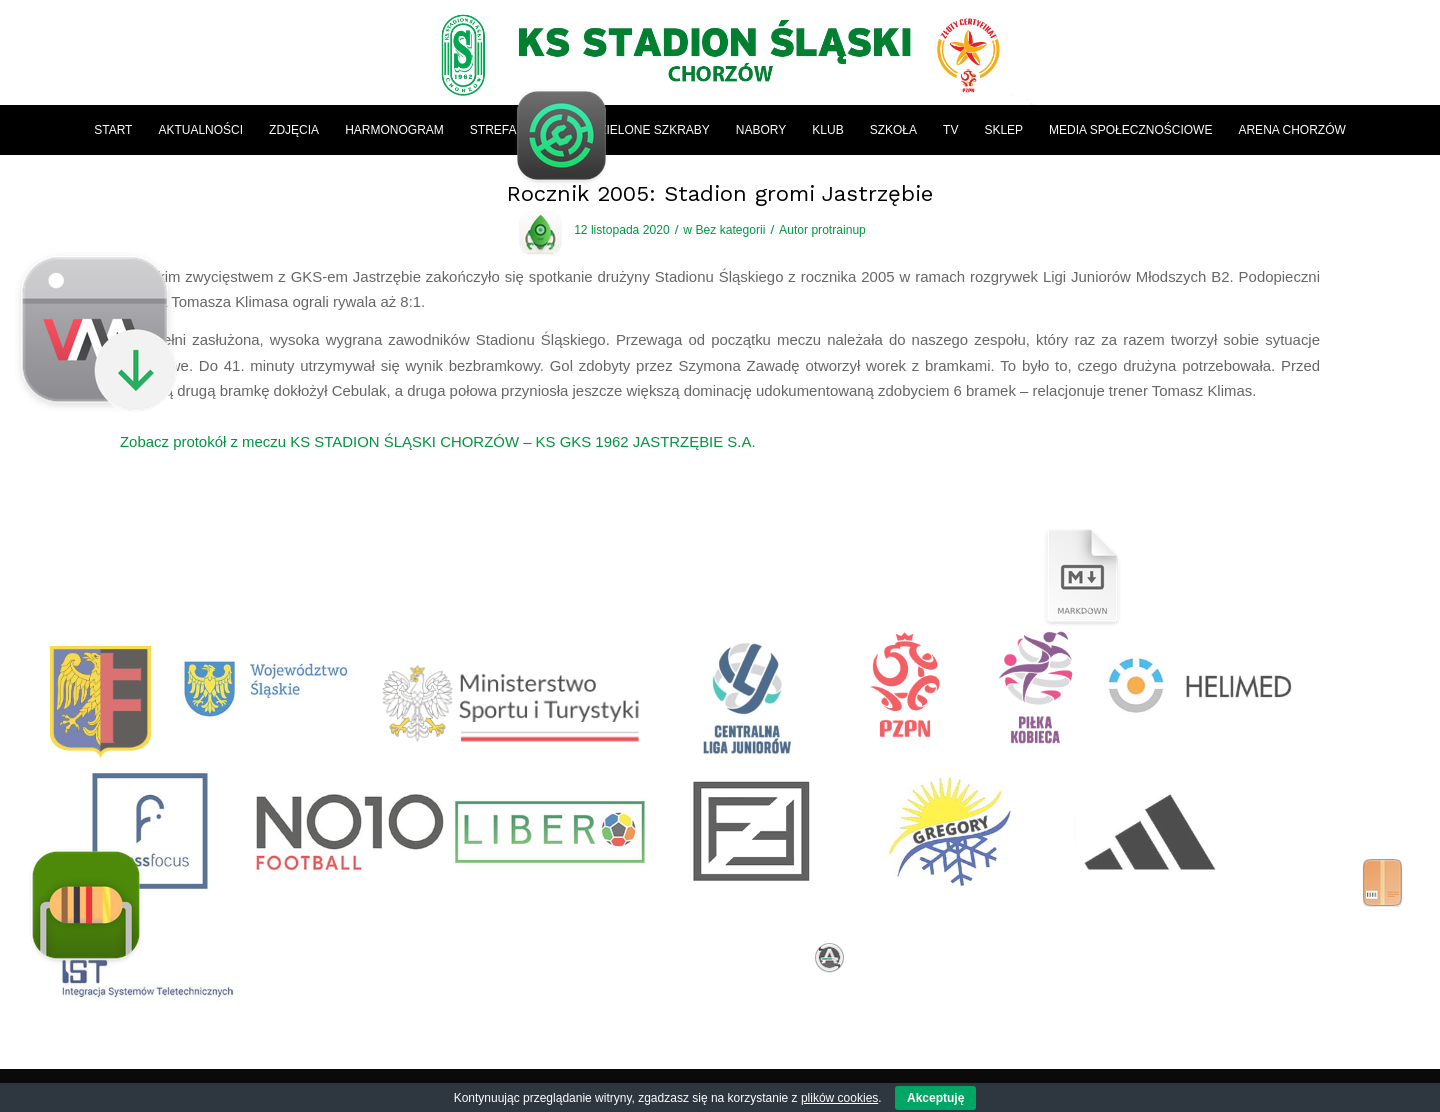  What do you see at coordinates (829, 957) in the screenshot?
I see `check for available software updates` at bounding box center [829, 957].